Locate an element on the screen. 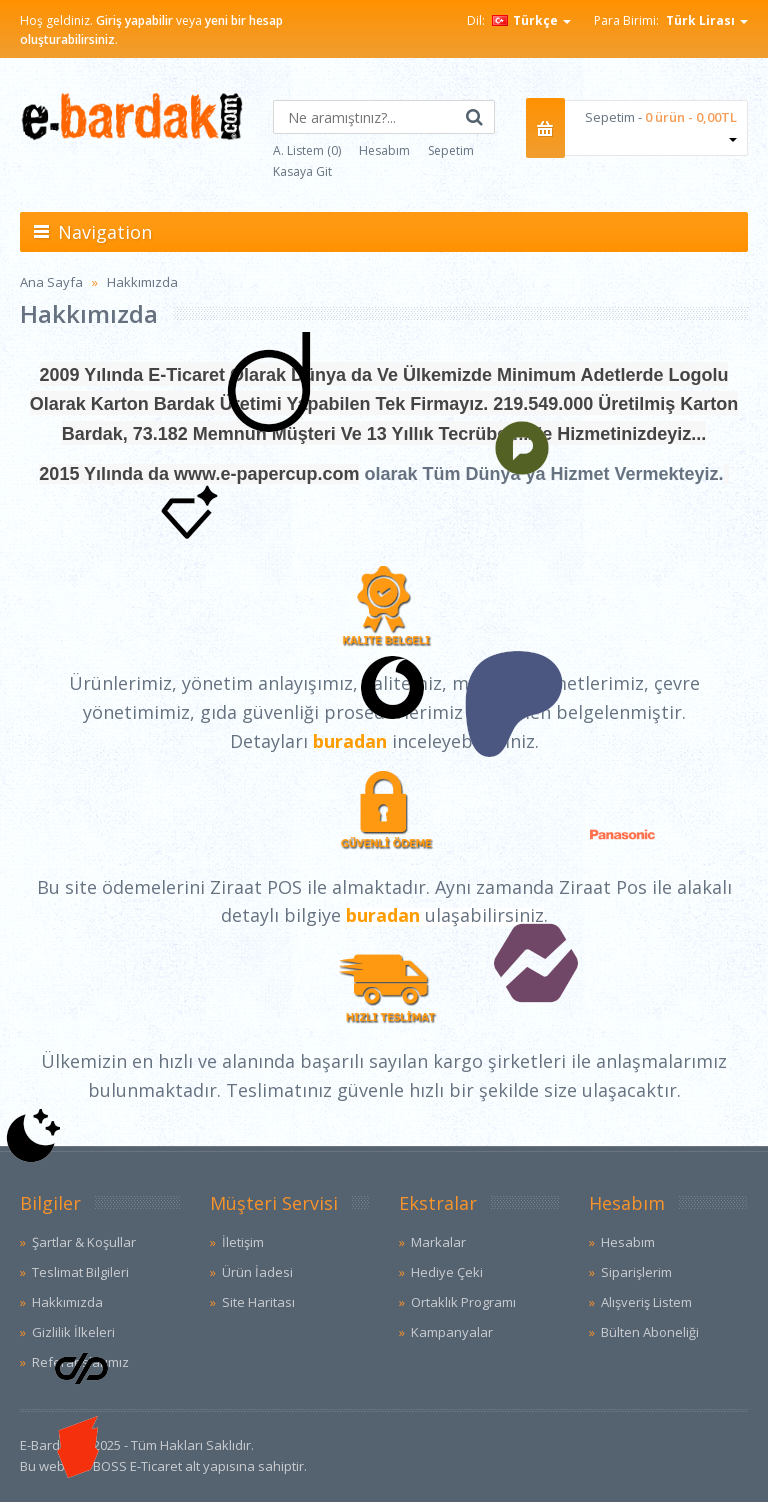 This screenshot has width=768, height=1502. enable dark mode or night theme is located at coordinates (31, 1138).